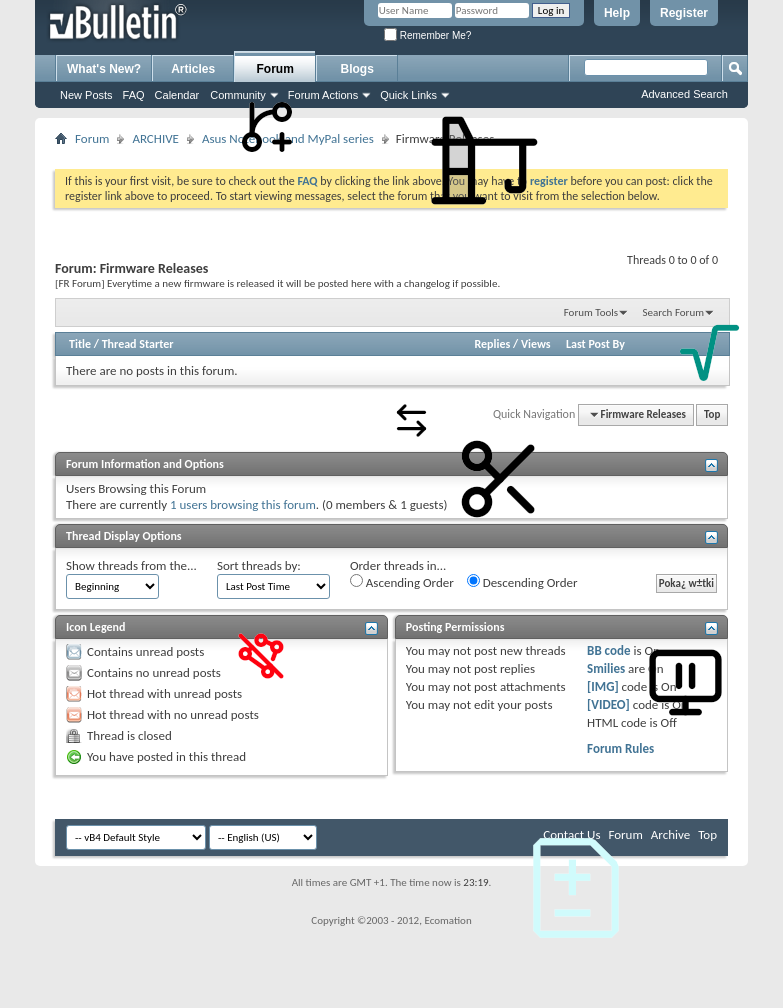 The width and height of the screenshot is (783, 1008). Describe the element at coordinates (500, 479) in the screenshot. I see `cut selected content` at that location.